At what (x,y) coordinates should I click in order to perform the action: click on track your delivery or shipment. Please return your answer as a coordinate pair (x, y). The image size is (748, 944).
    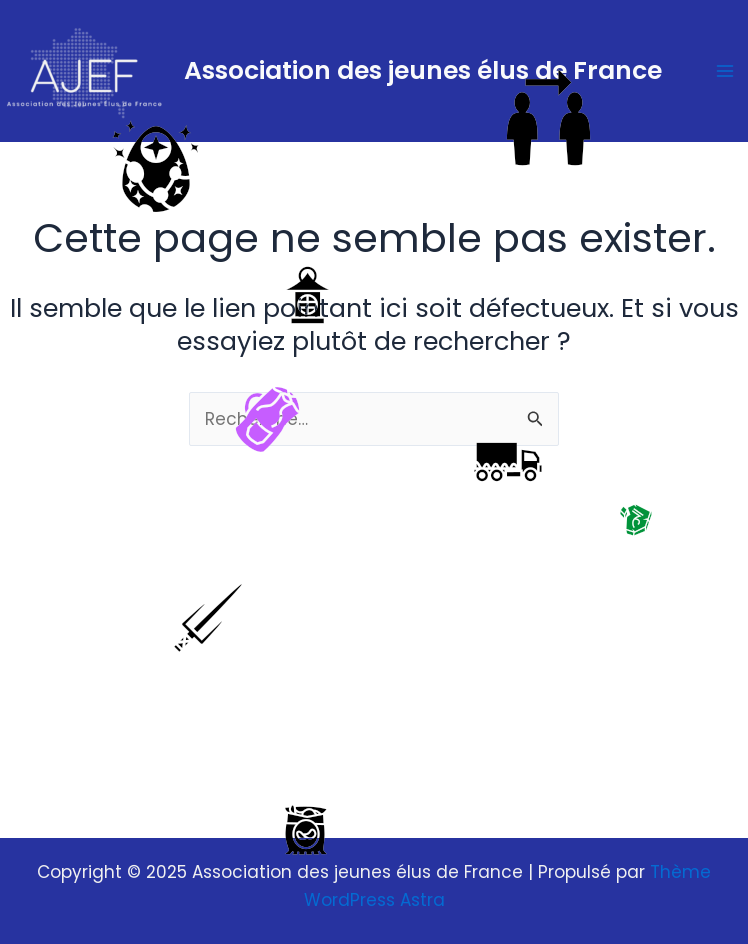
    Looking at the image, I should click on (508, 462).